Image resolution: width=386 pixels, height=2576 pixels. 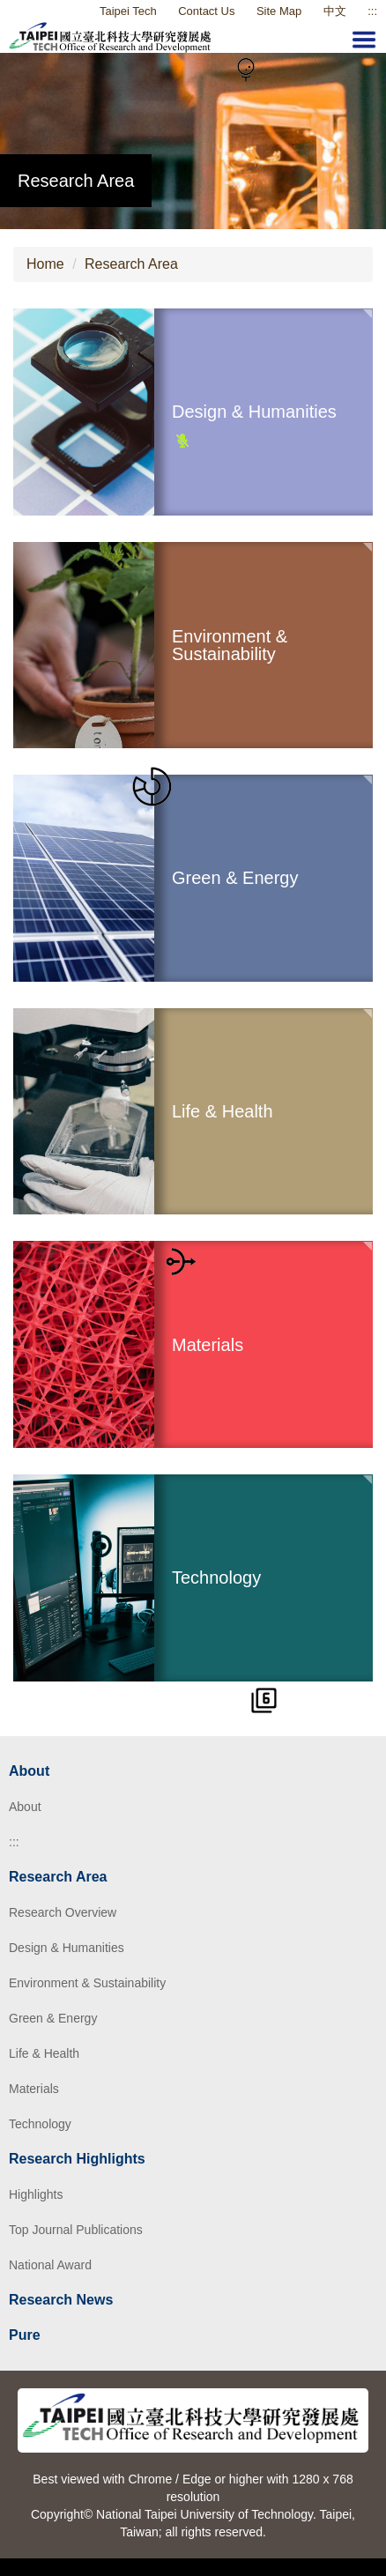 What do you see at coordinates (182, 441) in the screenshot?
I see `microphone is muted` at bounding box center [182, 441].